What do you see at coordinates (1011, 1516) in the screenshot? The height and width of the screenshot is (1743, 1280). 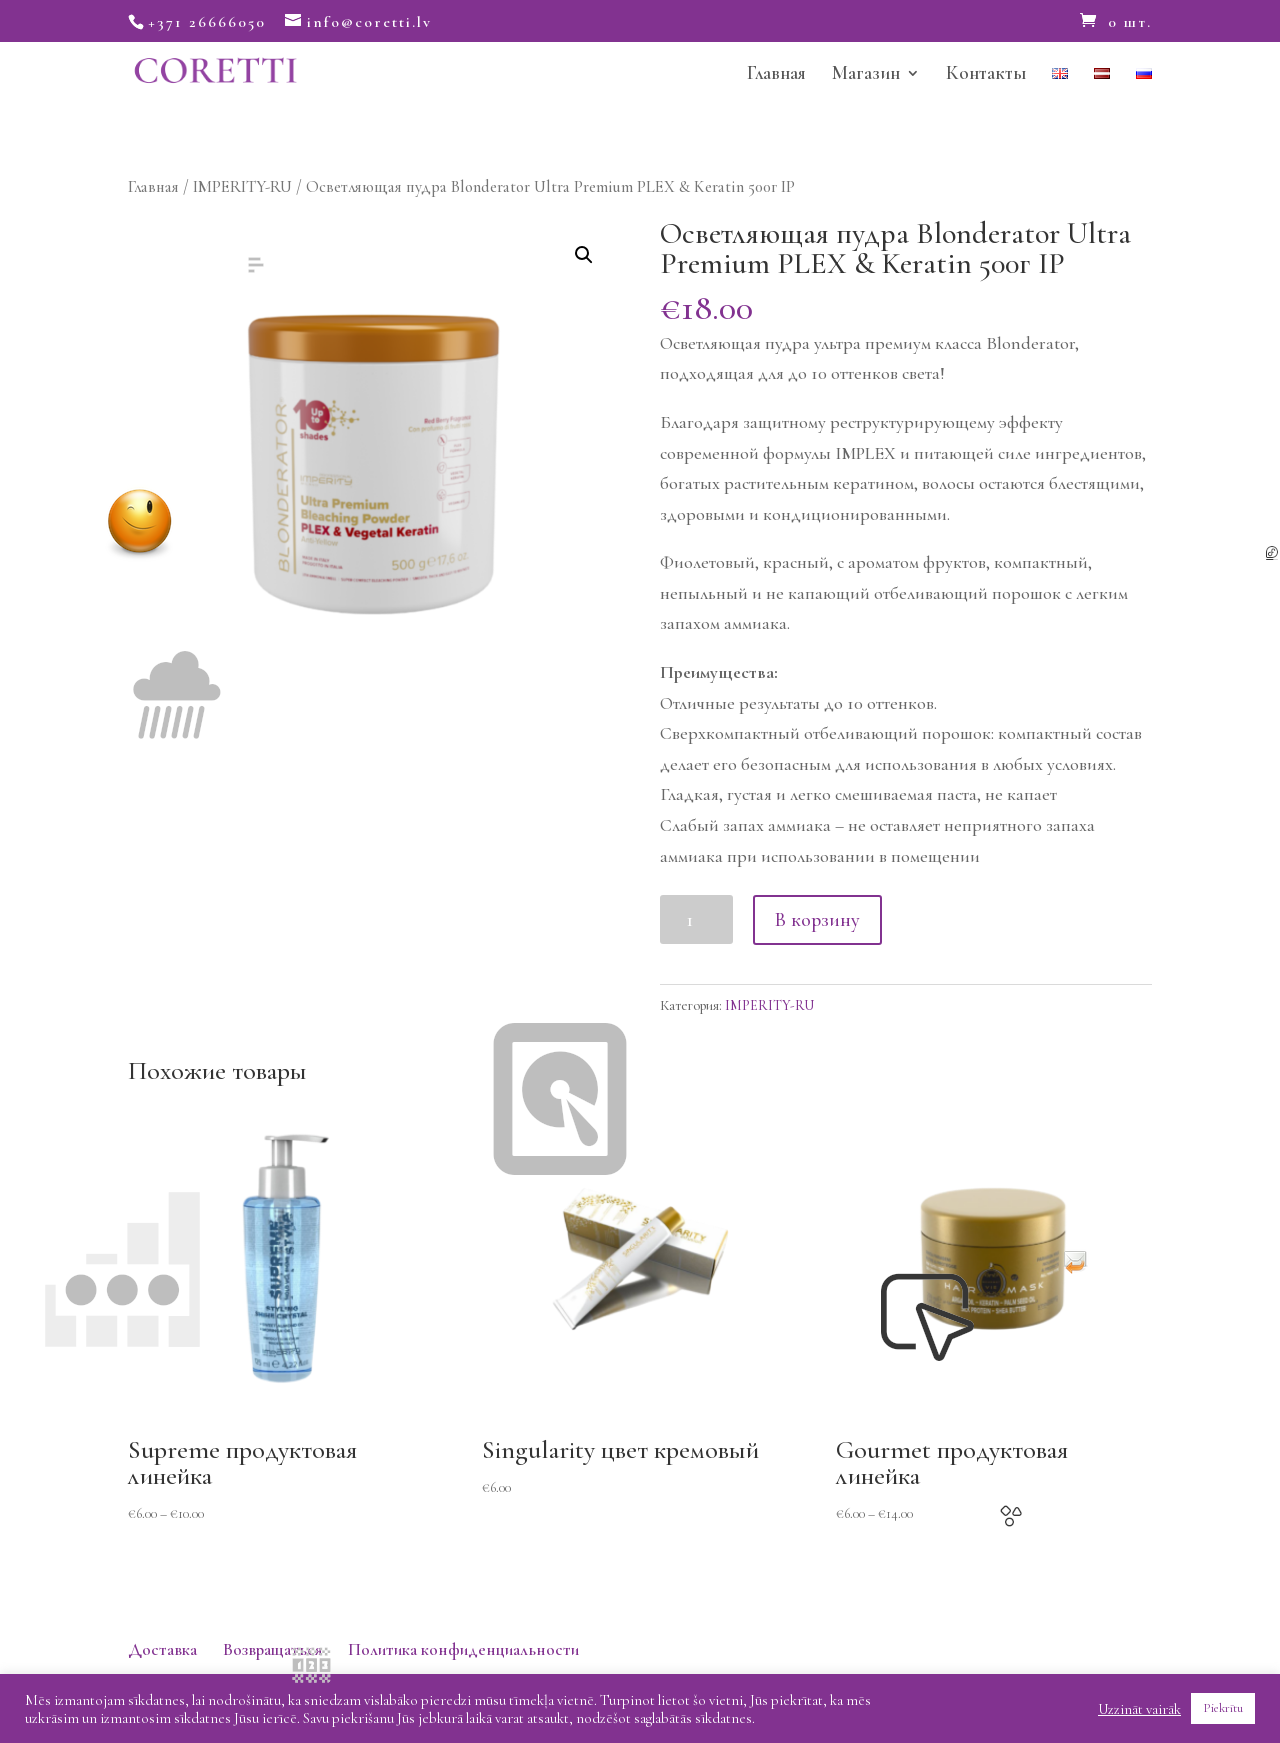 I see `access symbols and special characters` at bounding box center [1011, 1516].